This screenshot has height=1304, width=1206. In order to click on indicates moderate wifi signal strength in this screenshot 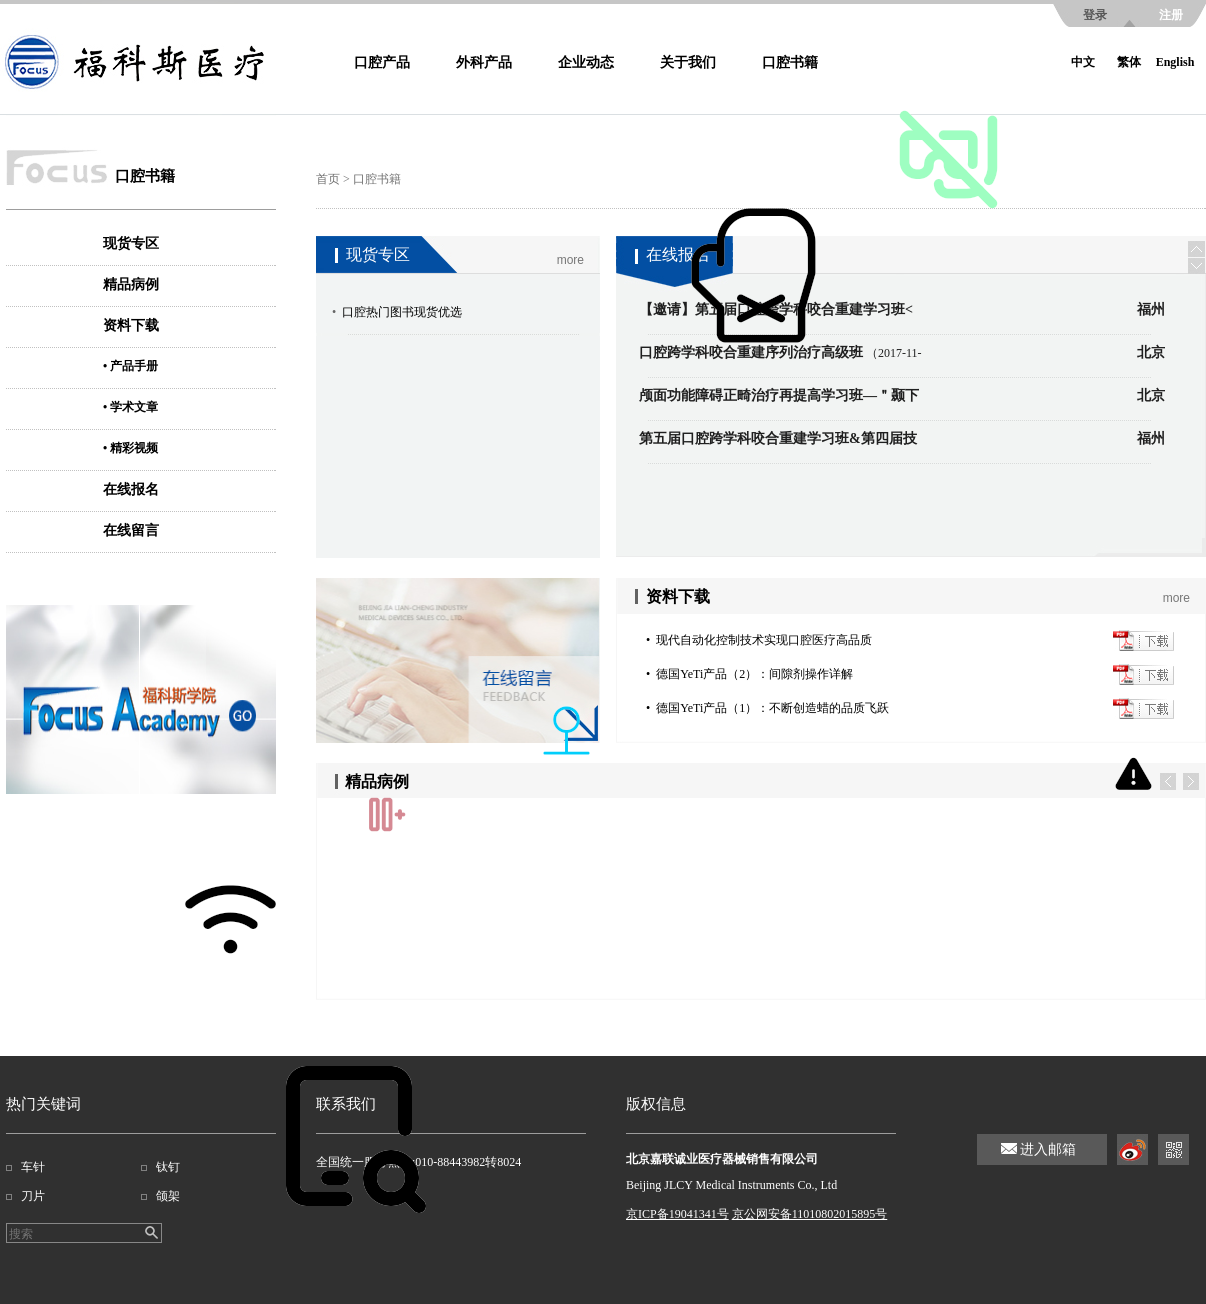, I will do `click(230, 903)`.